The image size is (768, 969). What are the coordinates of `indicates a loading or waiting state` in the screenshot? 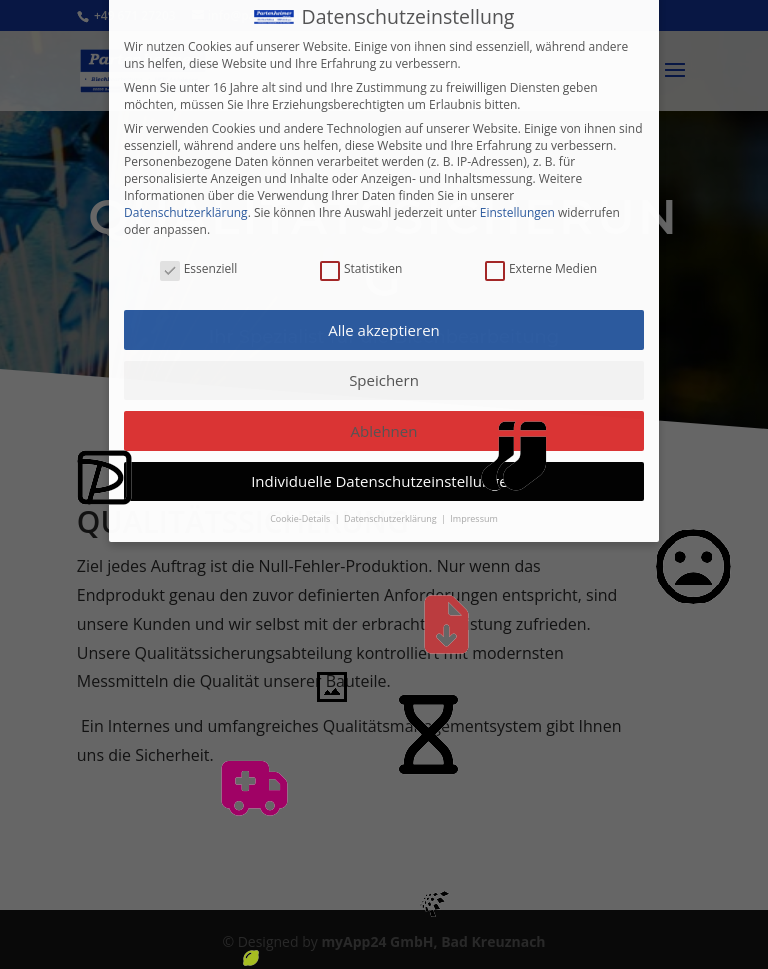 It's located at (428, 734).